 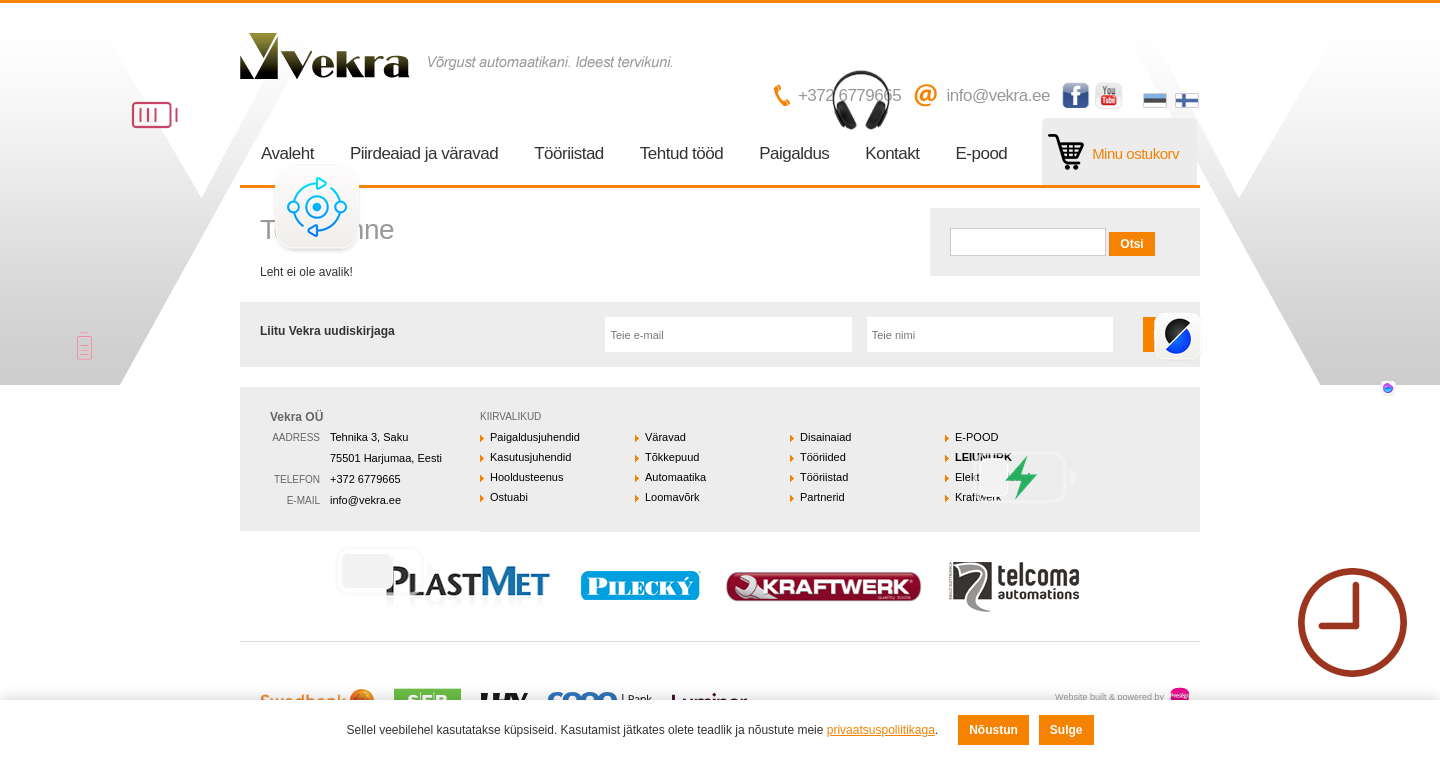 I want to click on battery at 30% and currently charging, so click(x=1024, y=477).